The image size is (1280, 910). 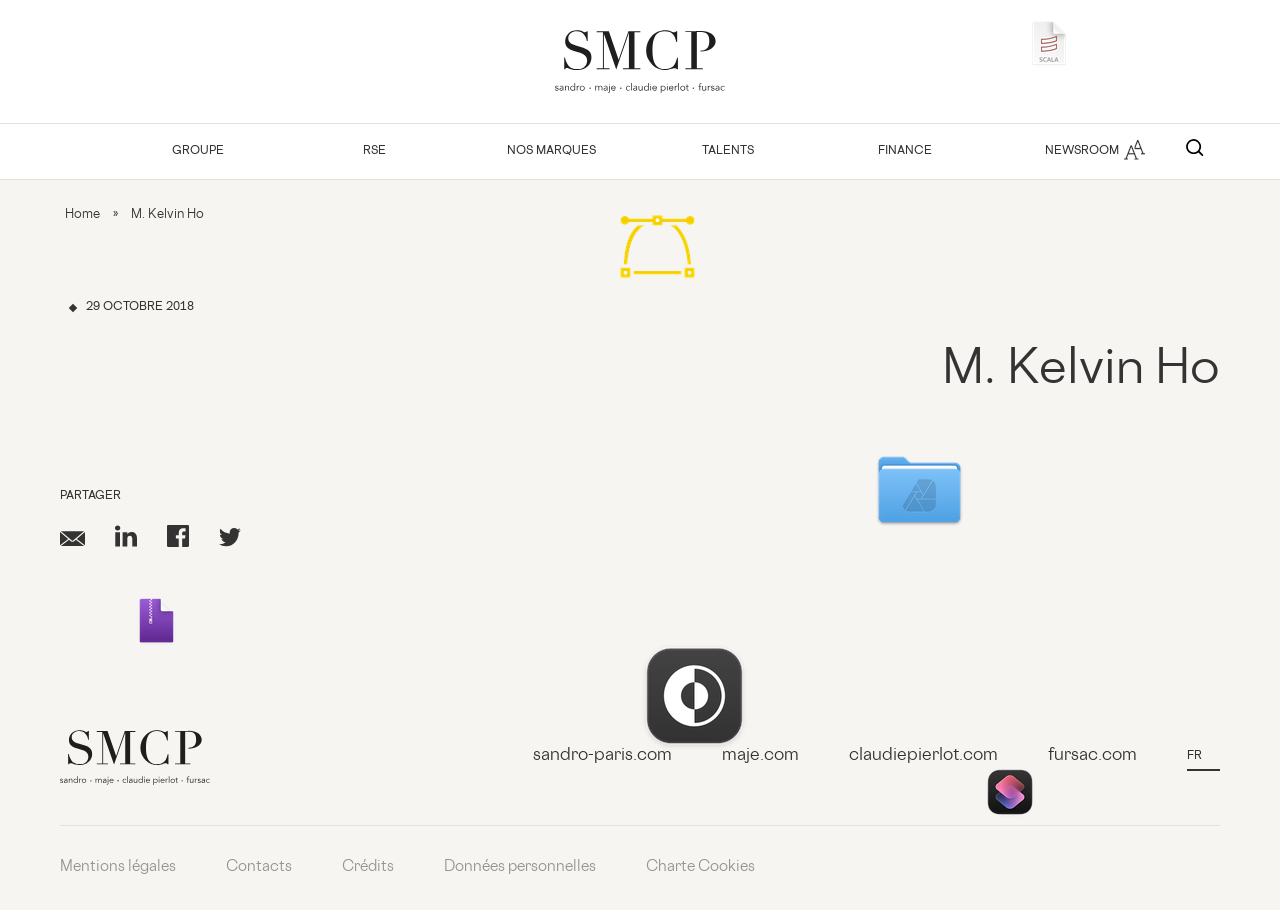 I want to click on access plasma desktop theme settings, so click(x=694, y=697).